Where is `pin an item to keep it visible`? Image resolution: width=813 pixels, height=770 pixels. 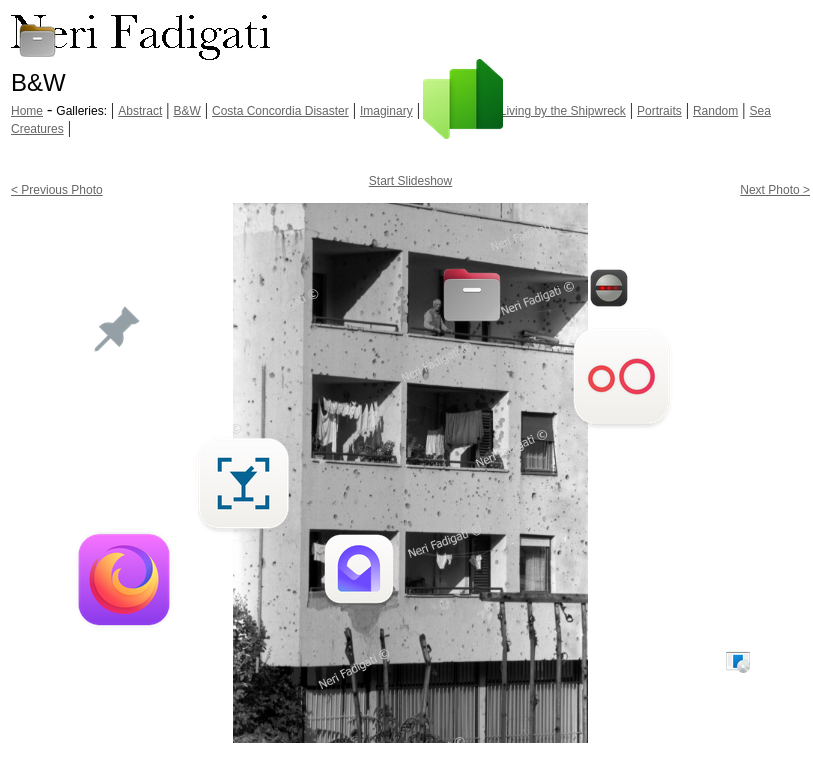
pin an item to keep it visible is located at coordinates (117, 329).